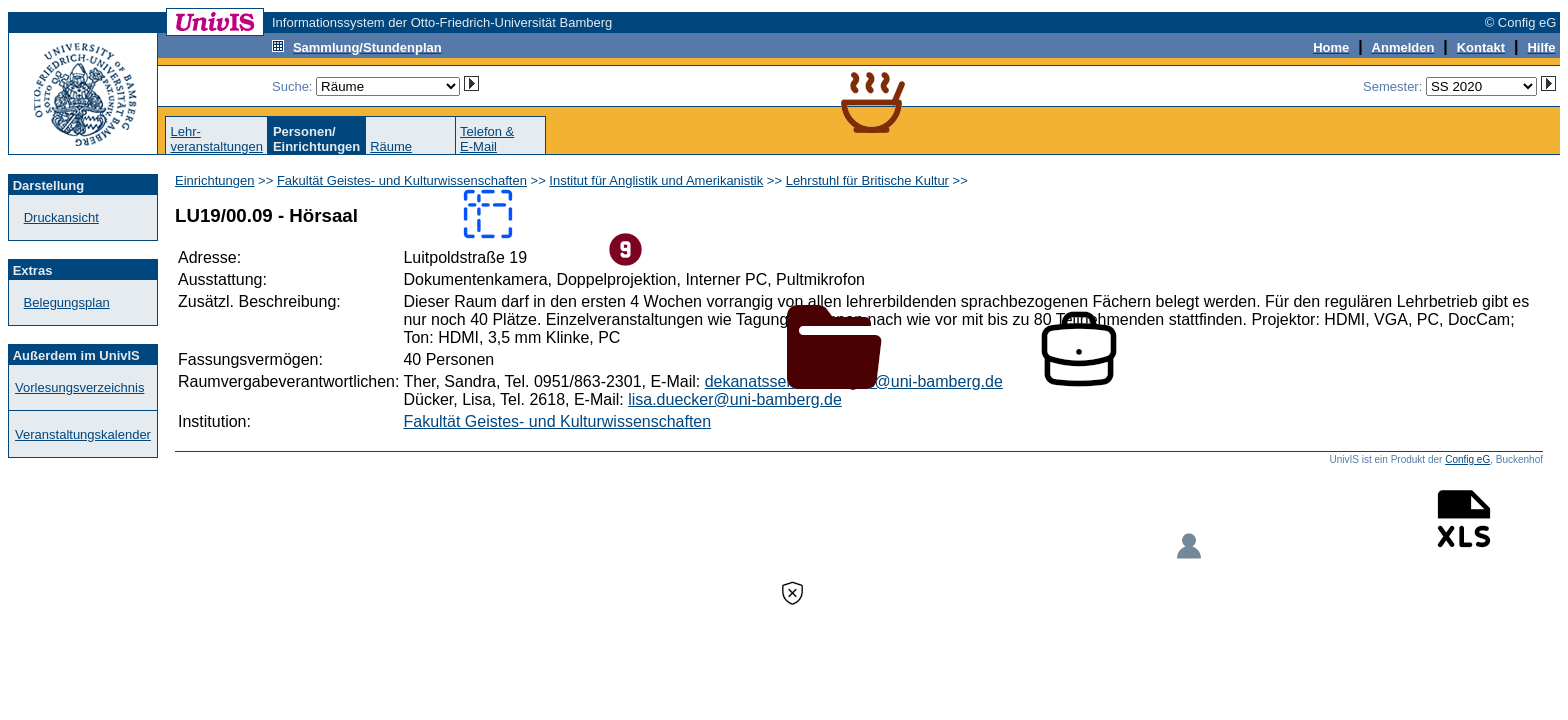  Describe the element at coordinates (835, 347) in the screenshot. I see `an open folder in a file browser` at that location.